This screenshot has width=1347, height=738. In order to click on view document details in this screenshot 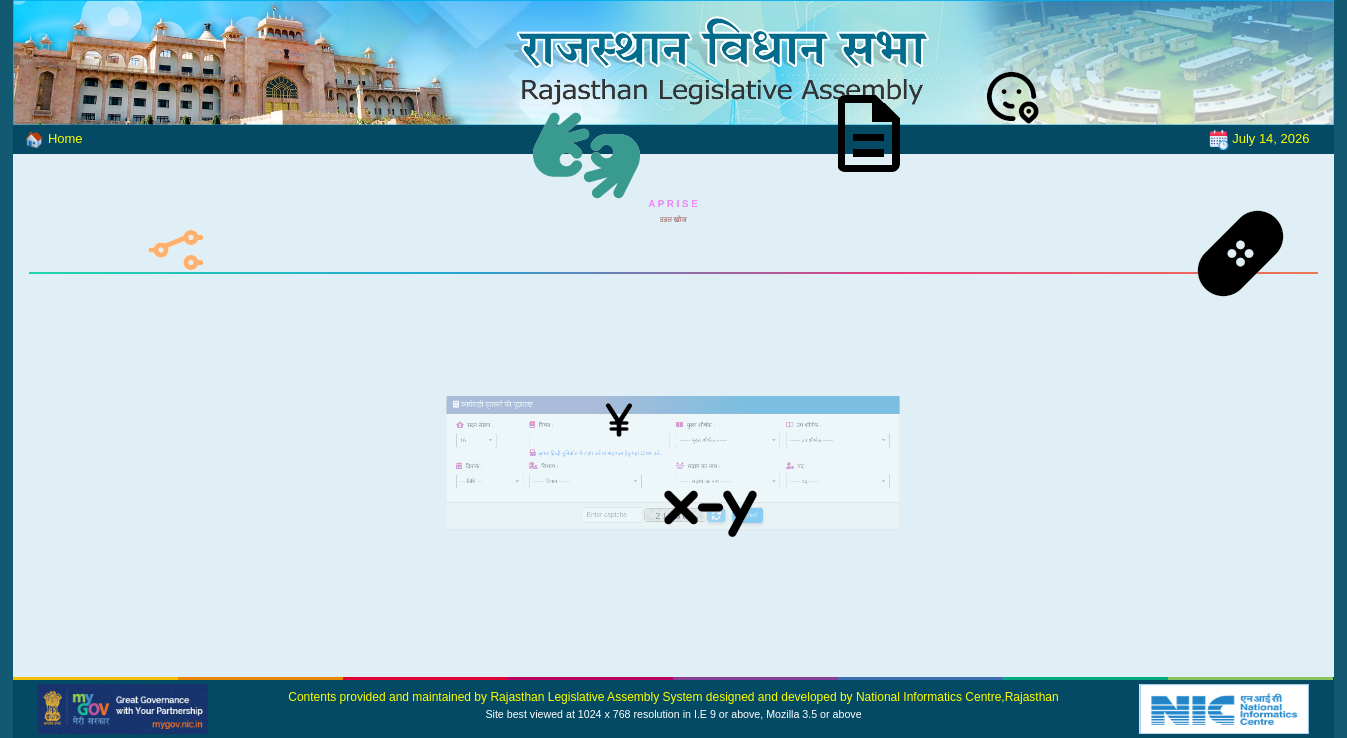, I will do `click(868, 133)`.